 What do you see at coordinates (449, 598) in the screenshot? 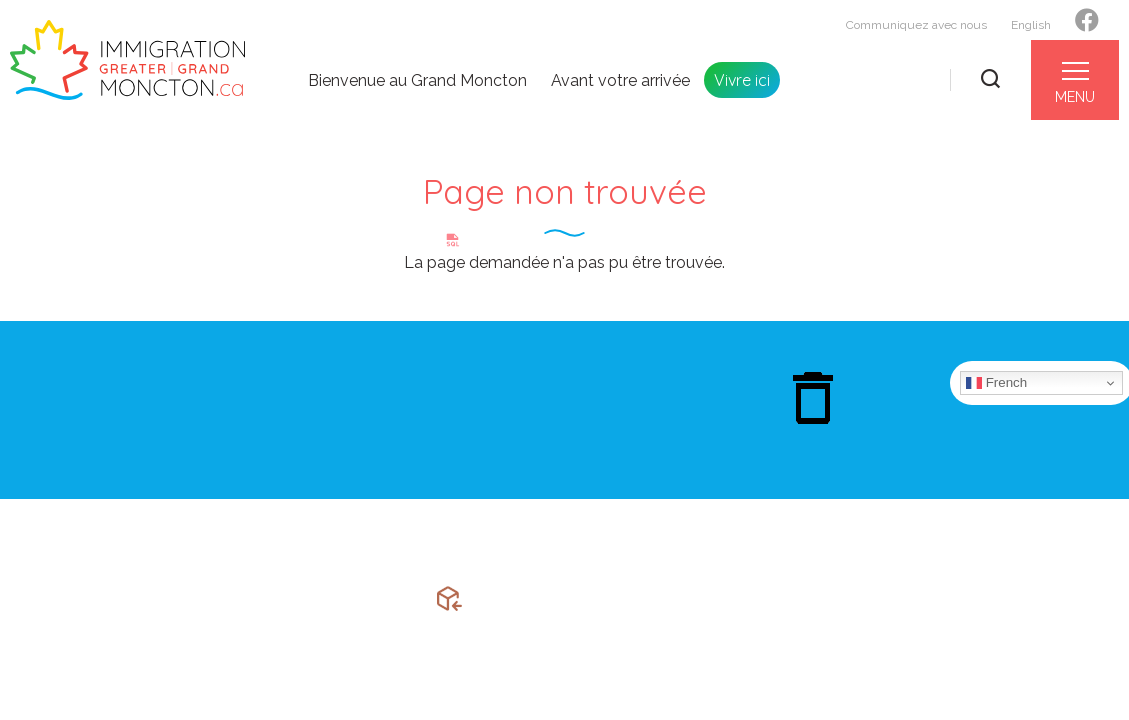
I see `view package dependencies` at bounding box center [449, 598].